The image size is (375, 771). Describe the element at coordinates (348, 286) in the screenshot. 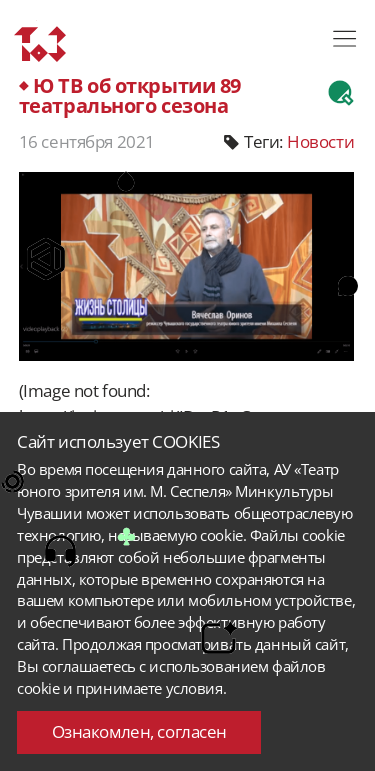

I see `open chat or messaging` at that location.